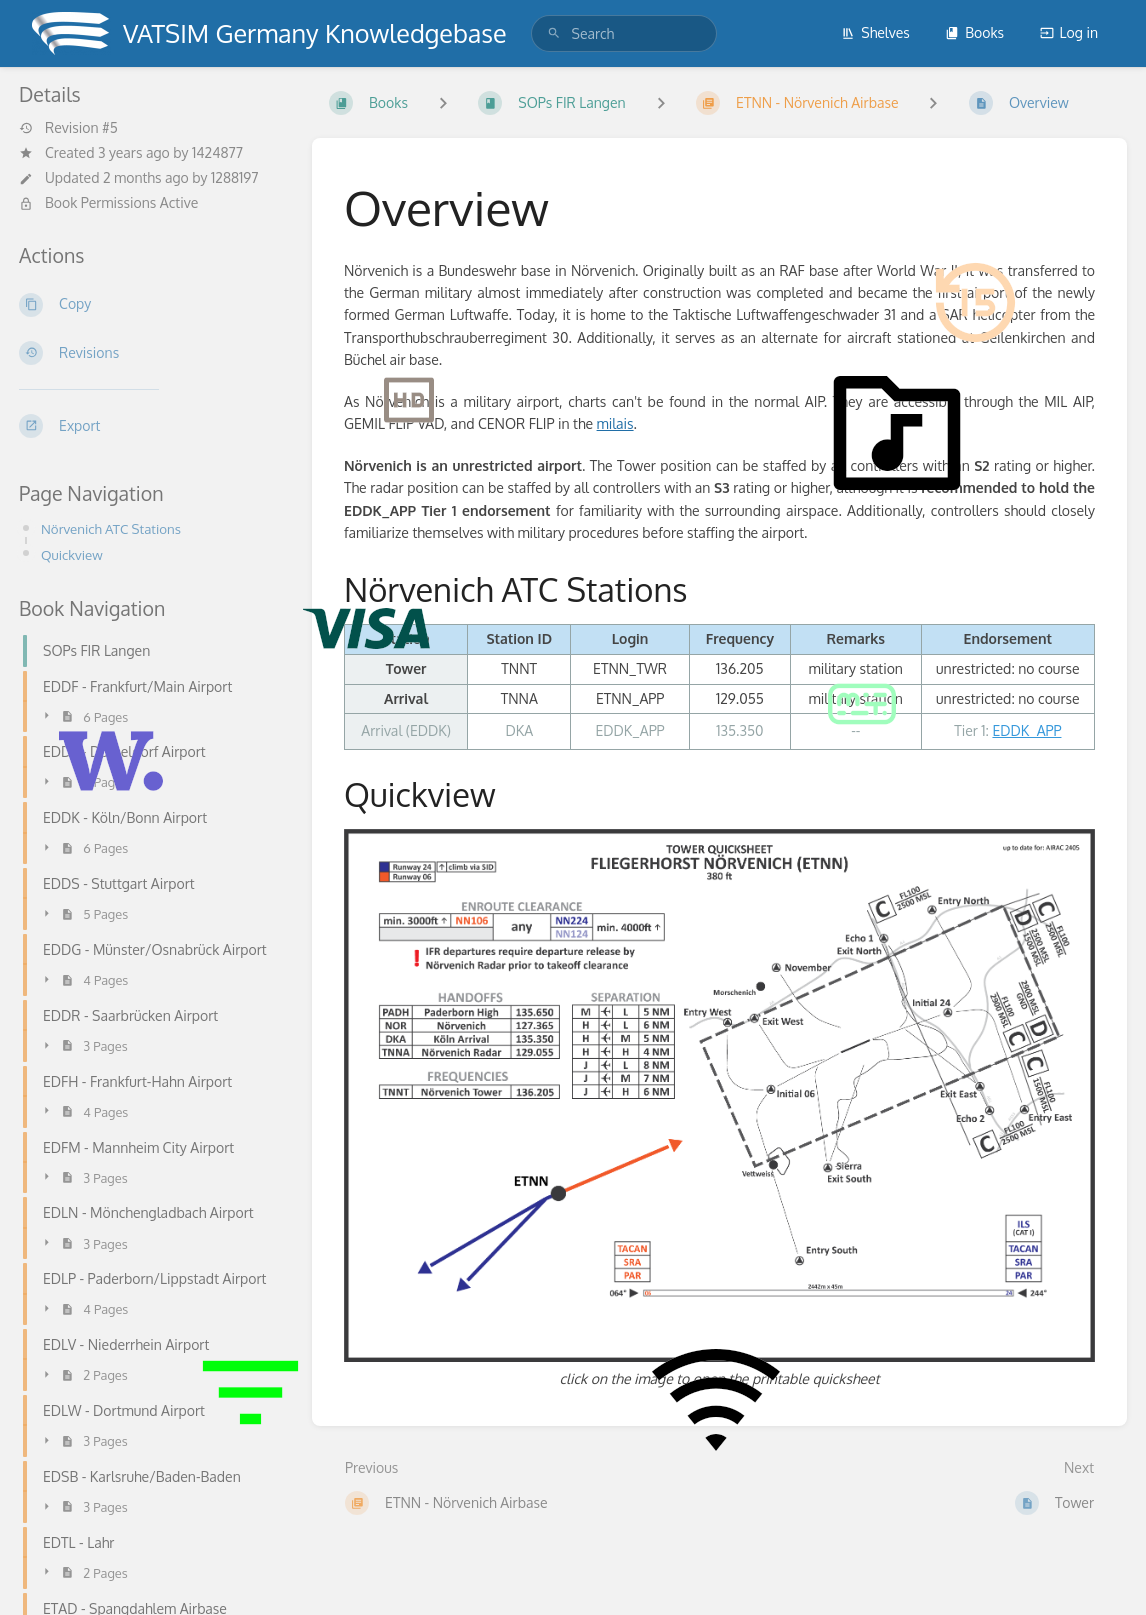  I want to click on indicates wireless network connection status, so click(716, 1400).